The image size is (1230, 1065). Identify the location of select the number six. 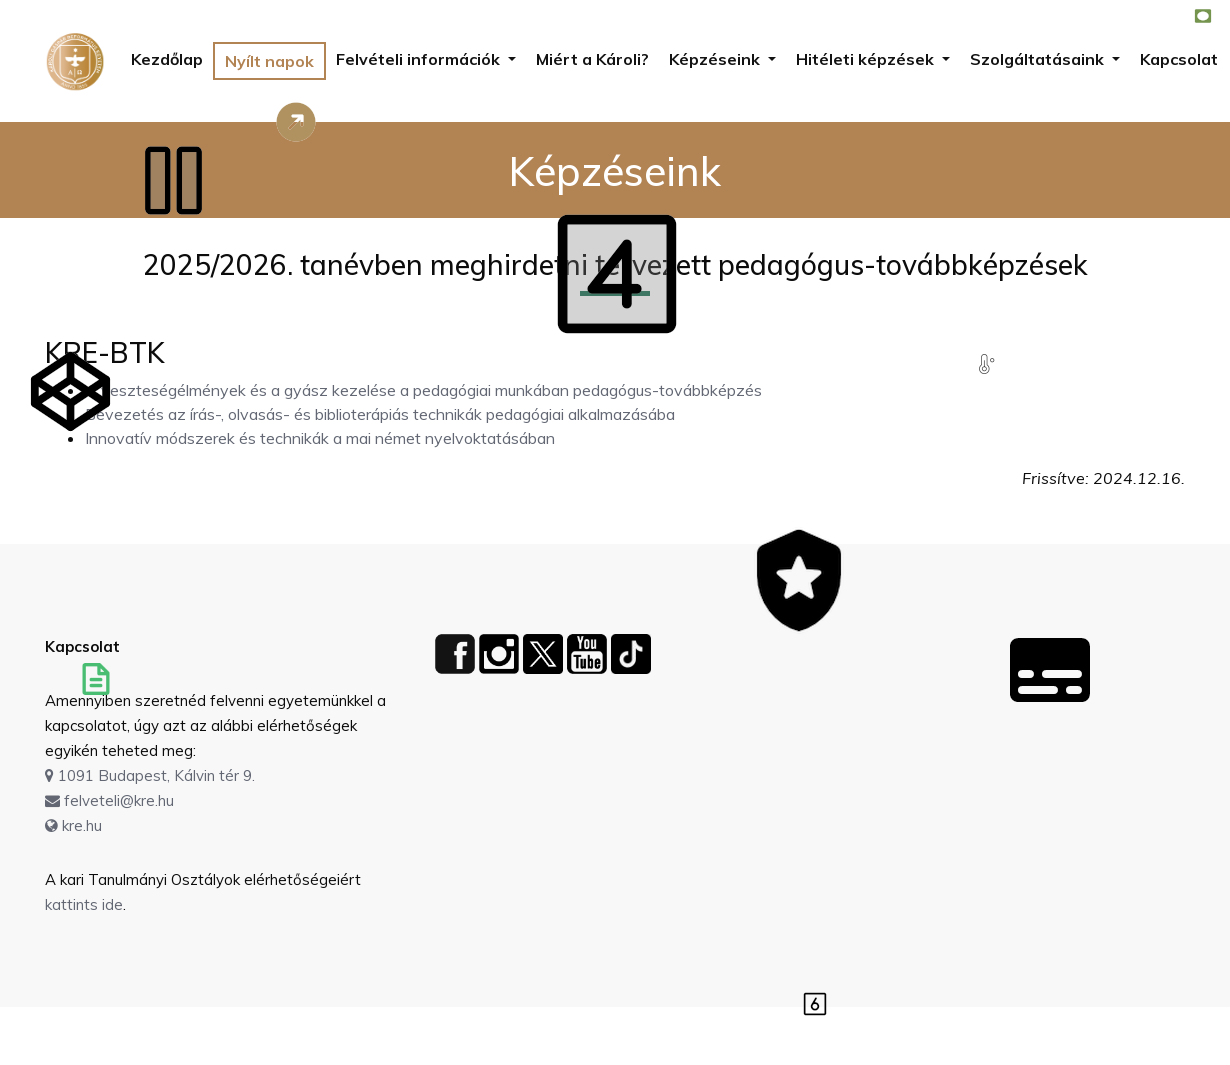
(815, 1004).